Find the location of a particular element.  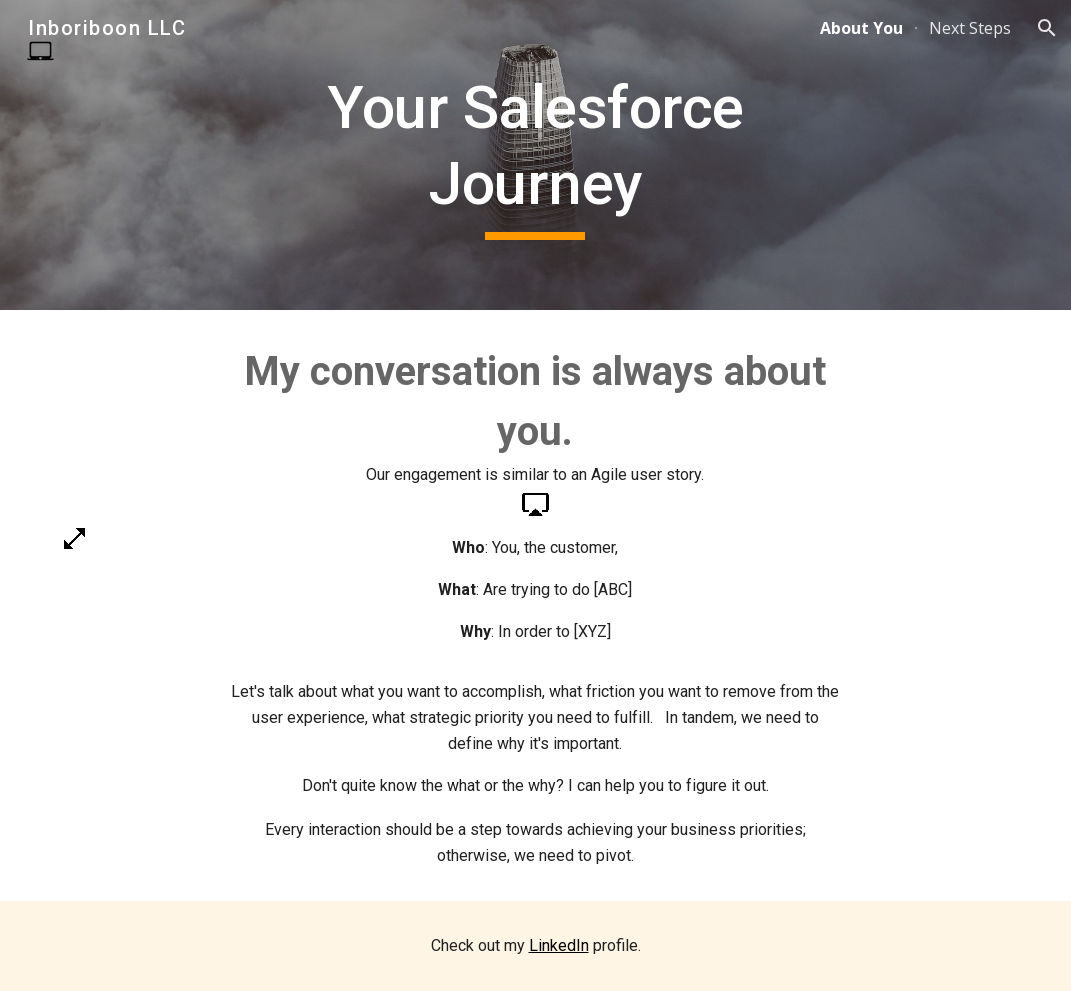

expand to full screen is located at coordinates (75, 539).